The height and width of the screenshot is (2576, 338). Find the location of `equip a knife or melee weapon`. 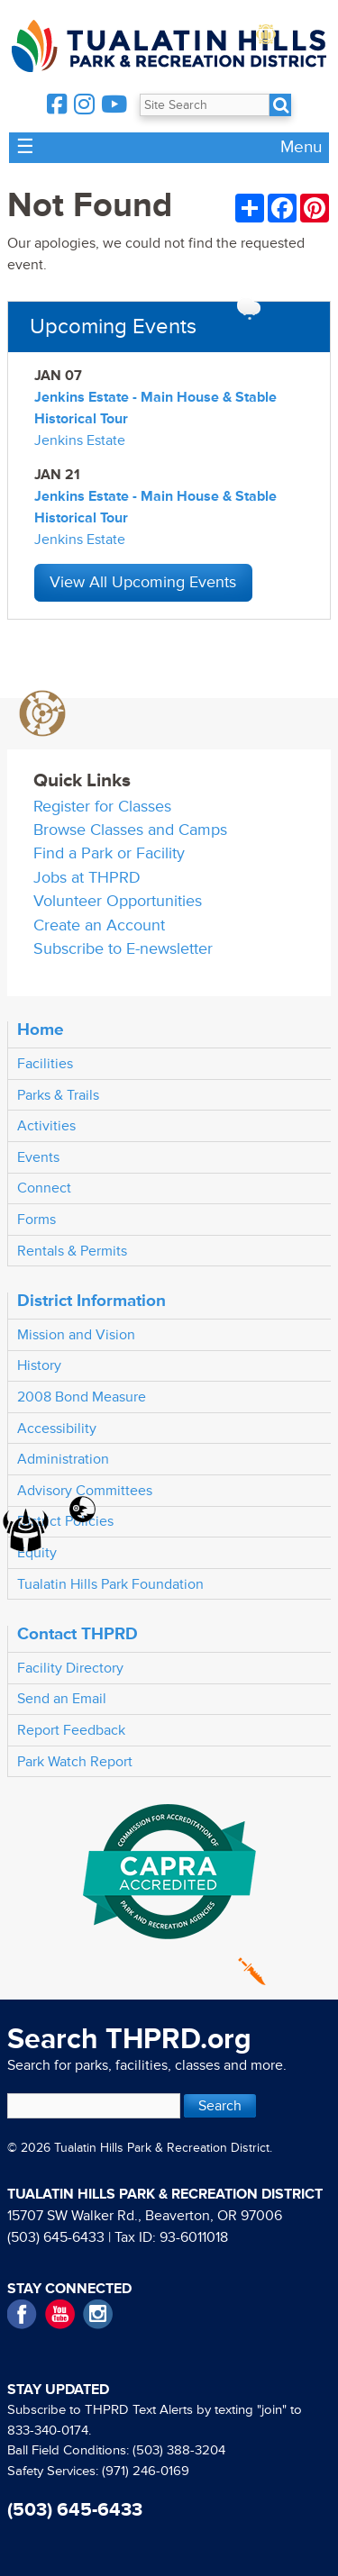

equip a knife or melee weapon is located at coordinates (251, 1971).